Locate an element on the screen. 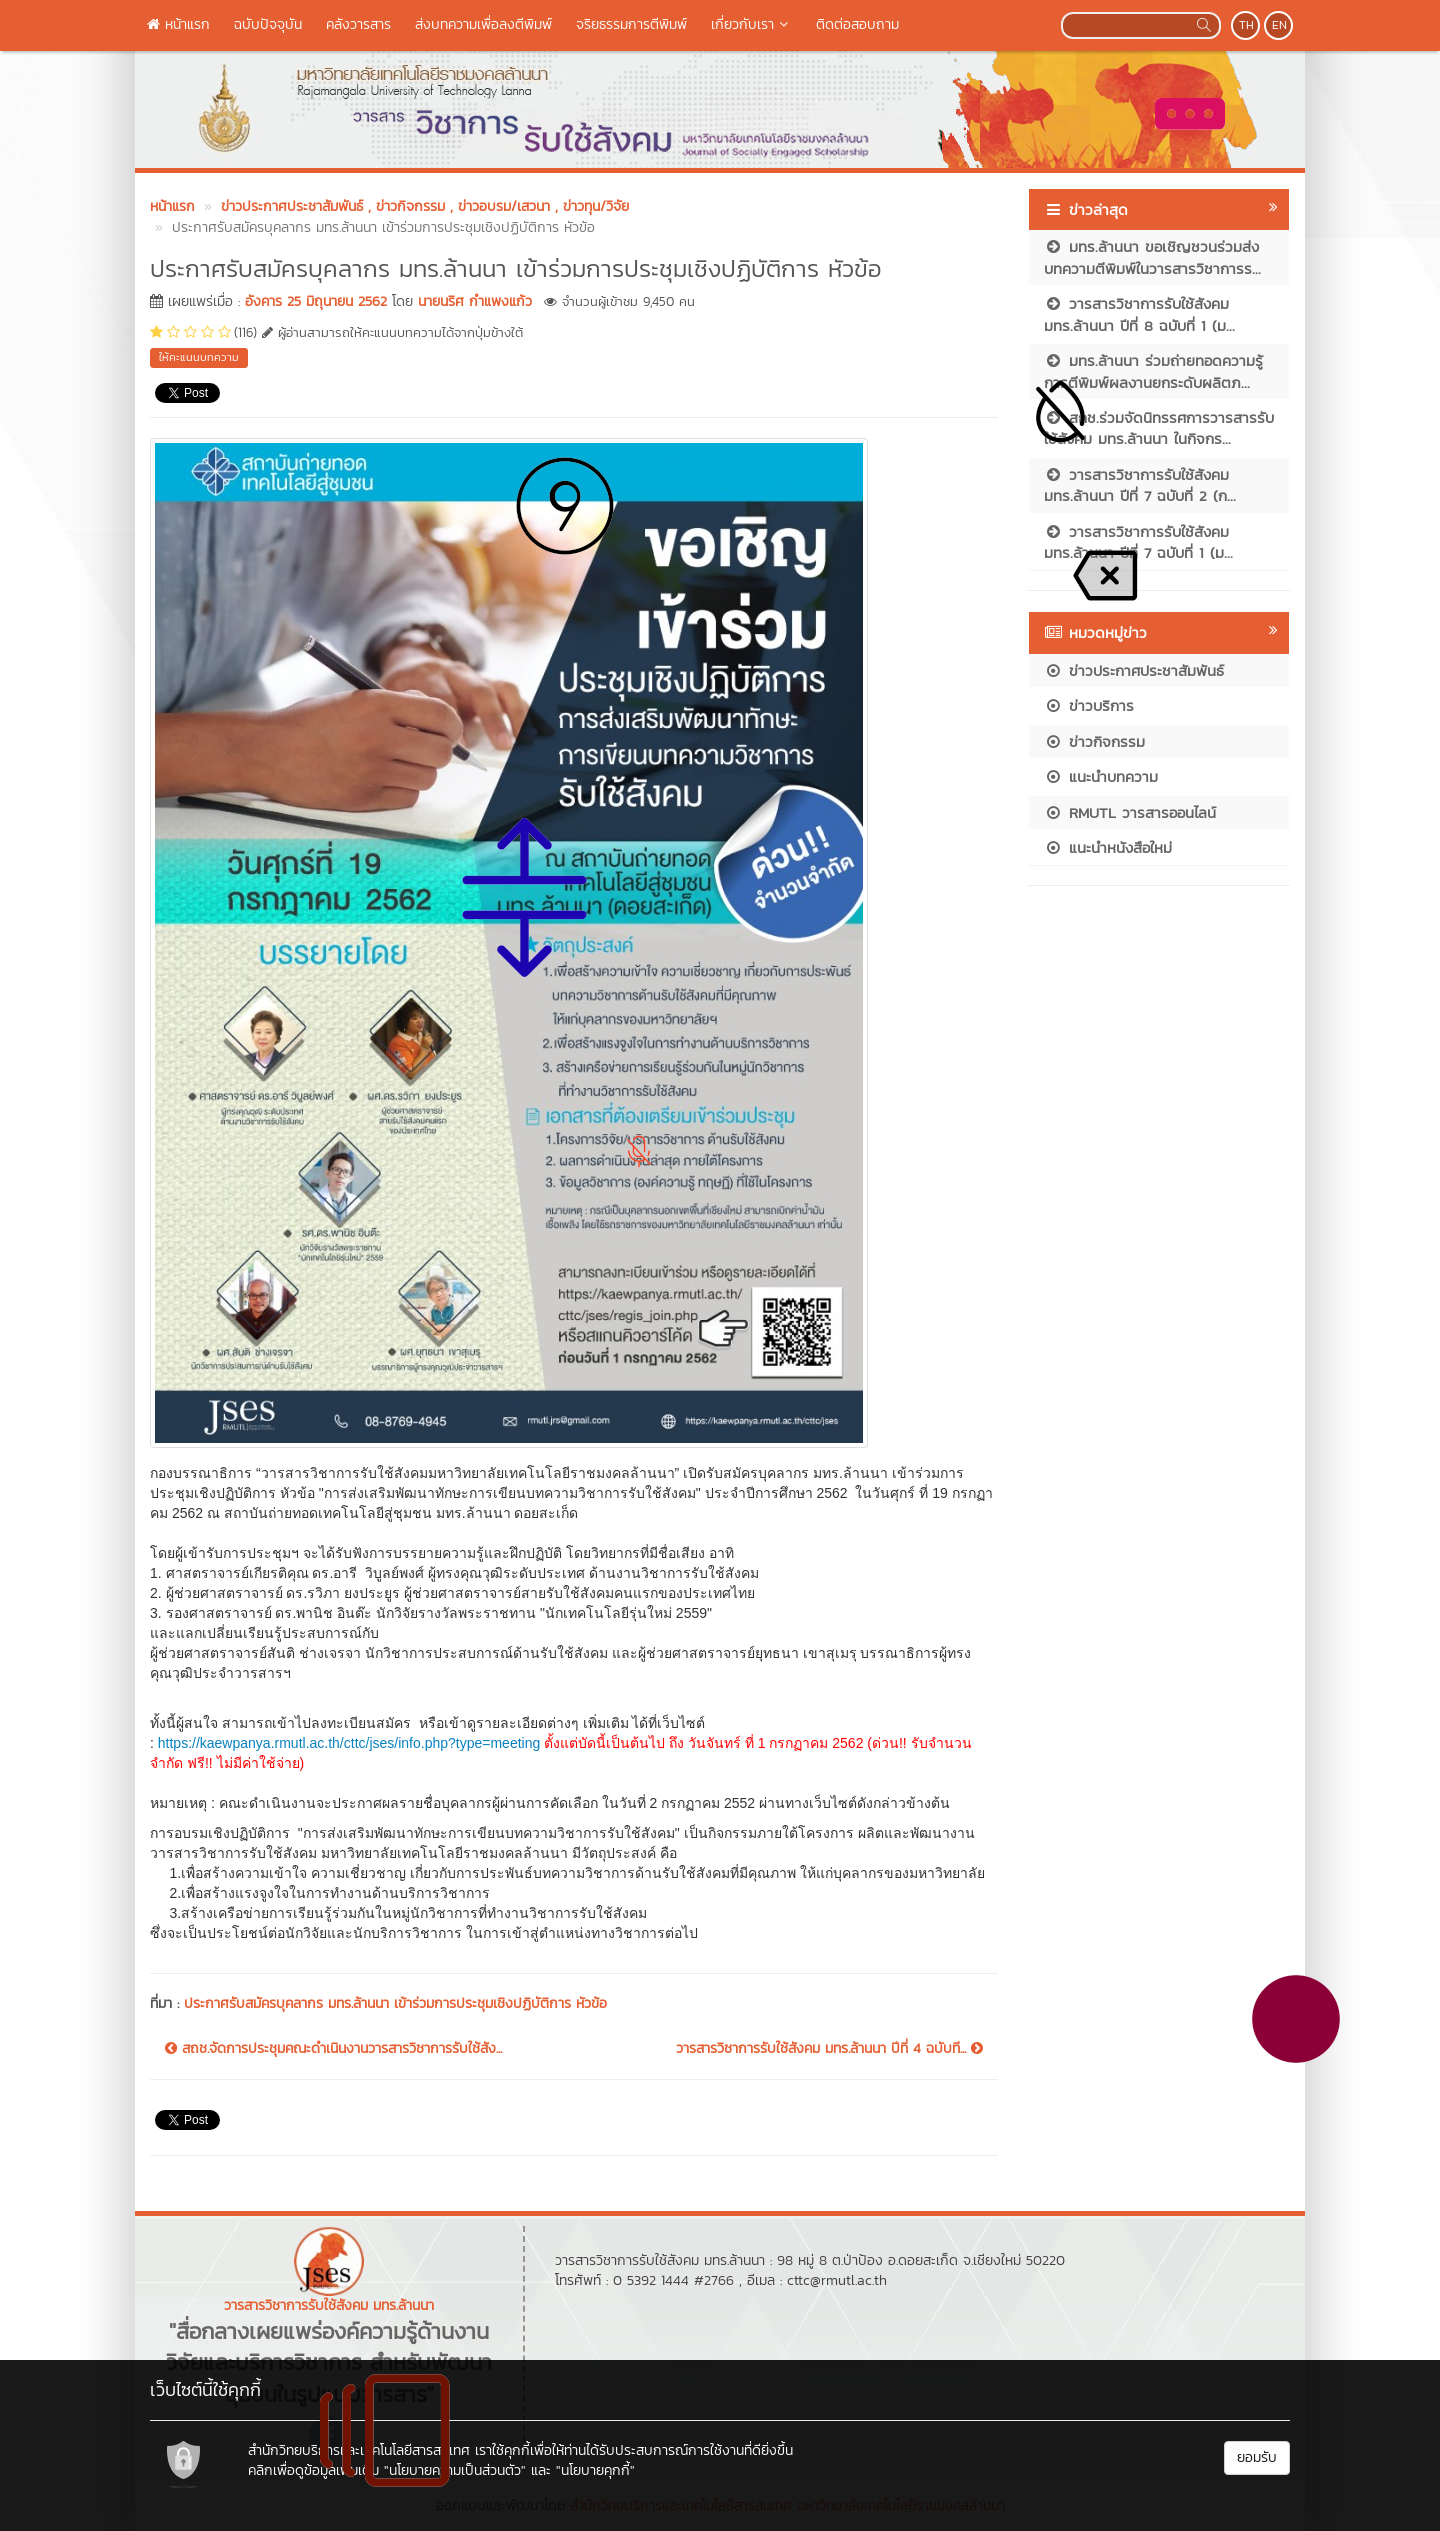  split view vertically is located at coordinates (524, 897).